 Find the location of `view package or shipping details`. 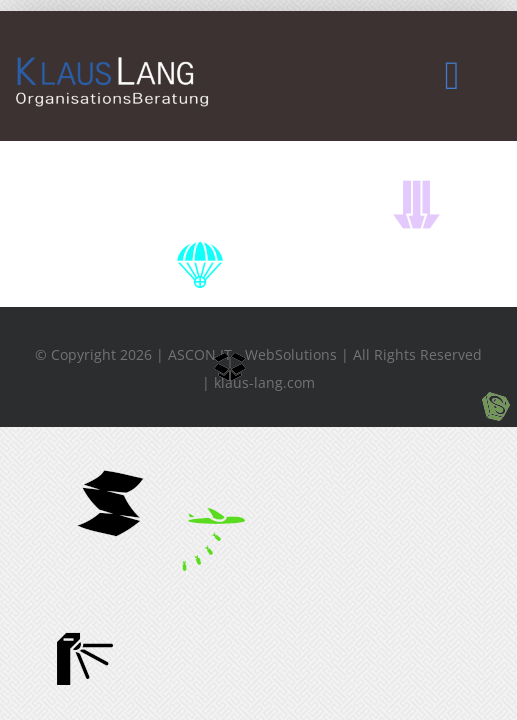

view package or shipping details is located at coordinates (230, 367).